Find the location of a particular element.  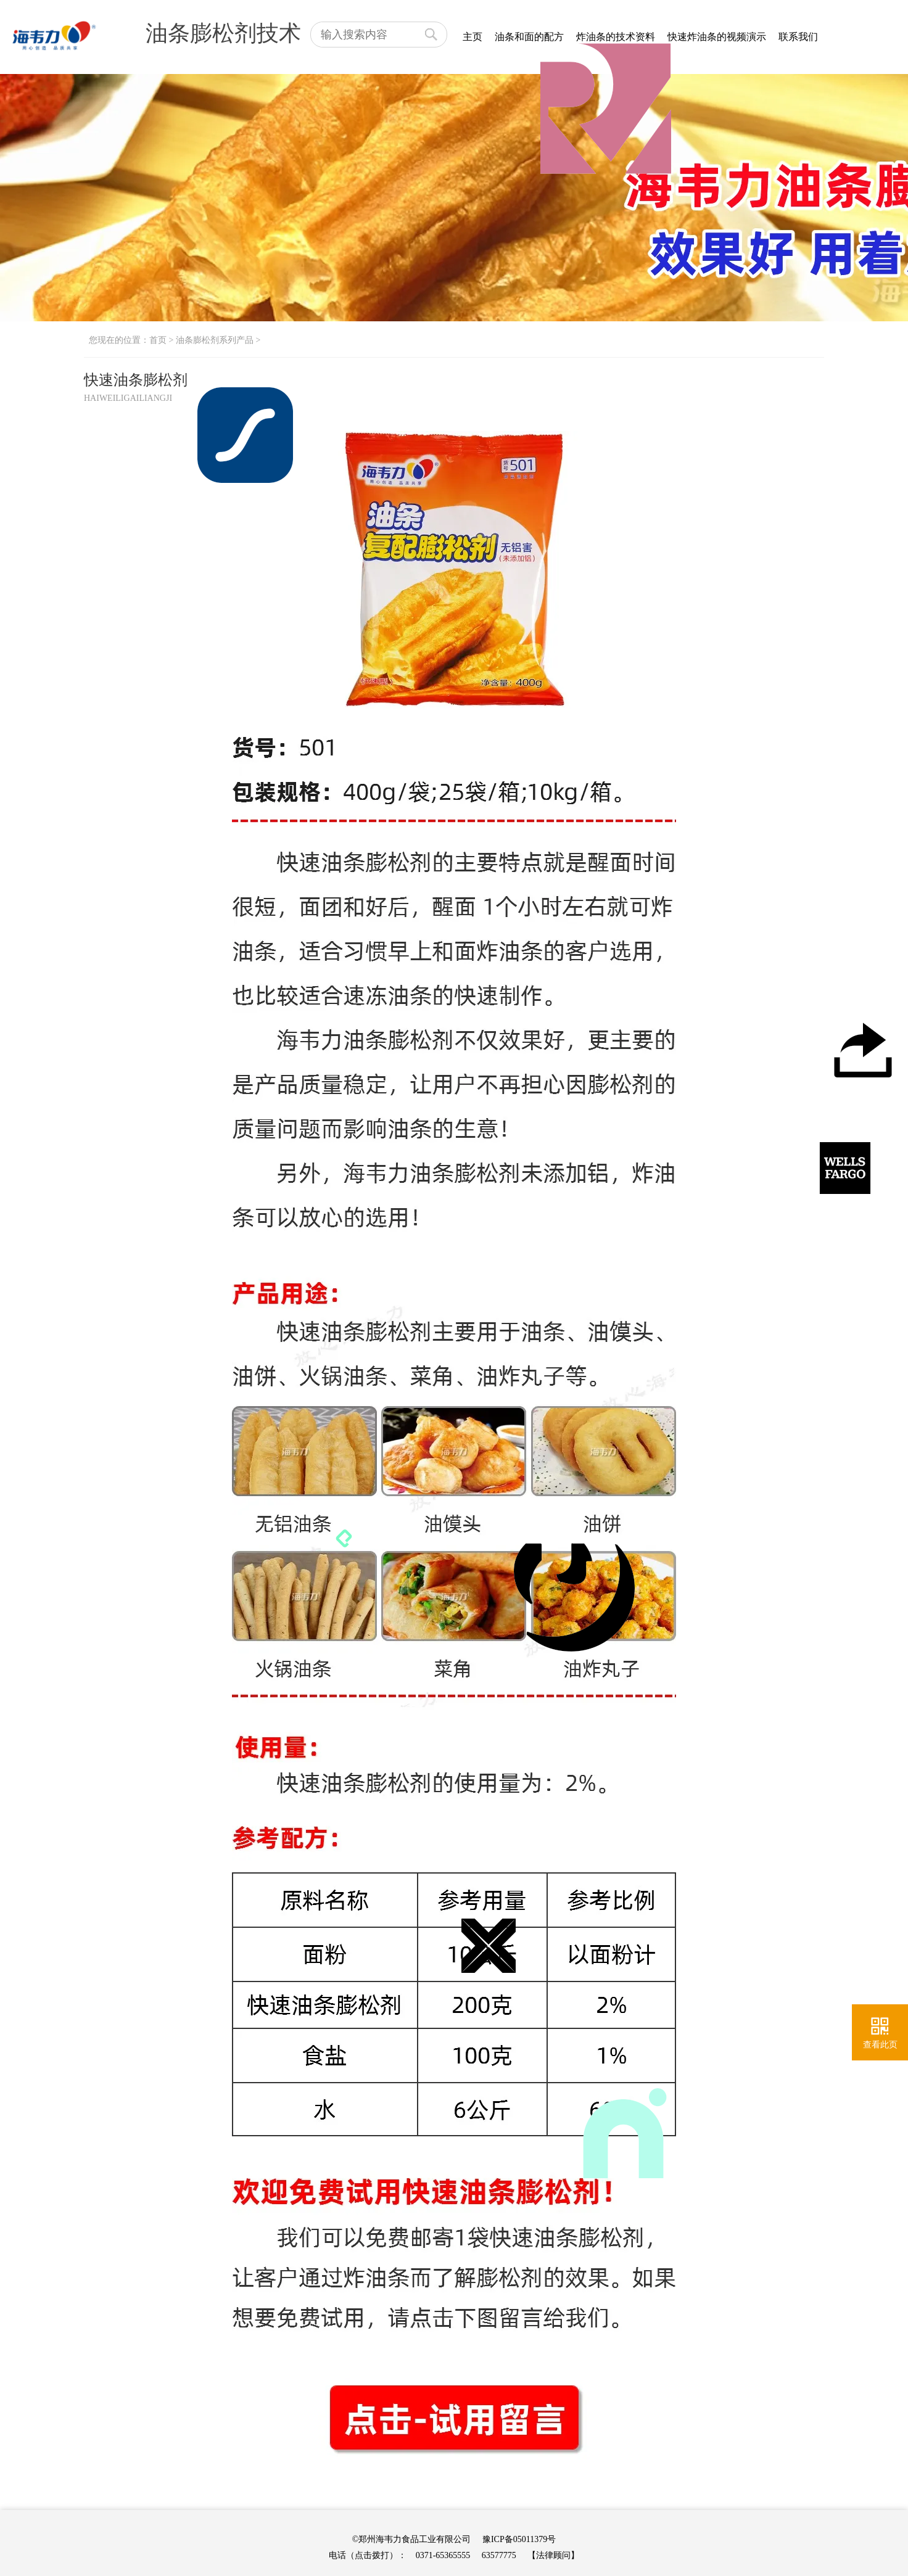

open lottiefiles app is located at coordinates (245, 435).